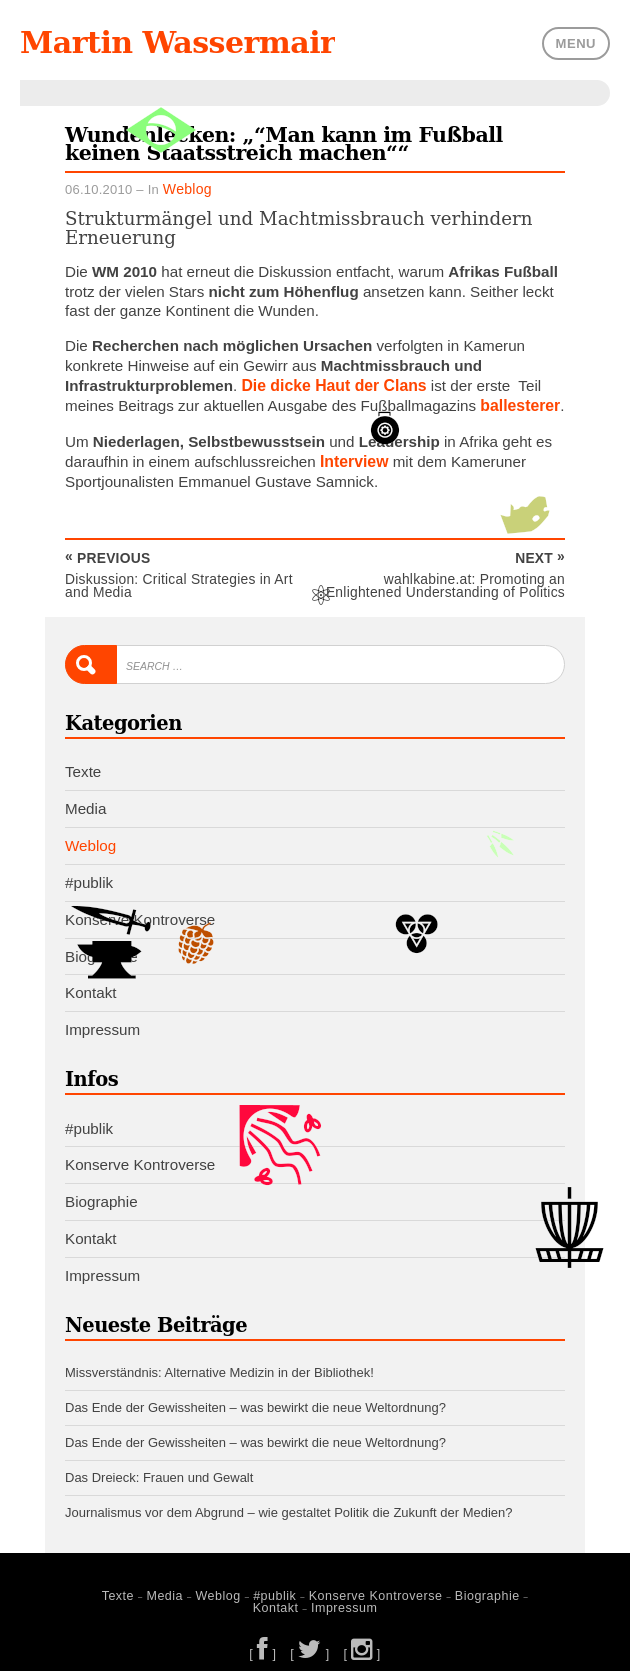 The height and width of the screenshot is (1671, 630). Describe the element at coordinates (416, 933) in the screenshot. I see `indicates a trinity or three-way connection system` at that location.